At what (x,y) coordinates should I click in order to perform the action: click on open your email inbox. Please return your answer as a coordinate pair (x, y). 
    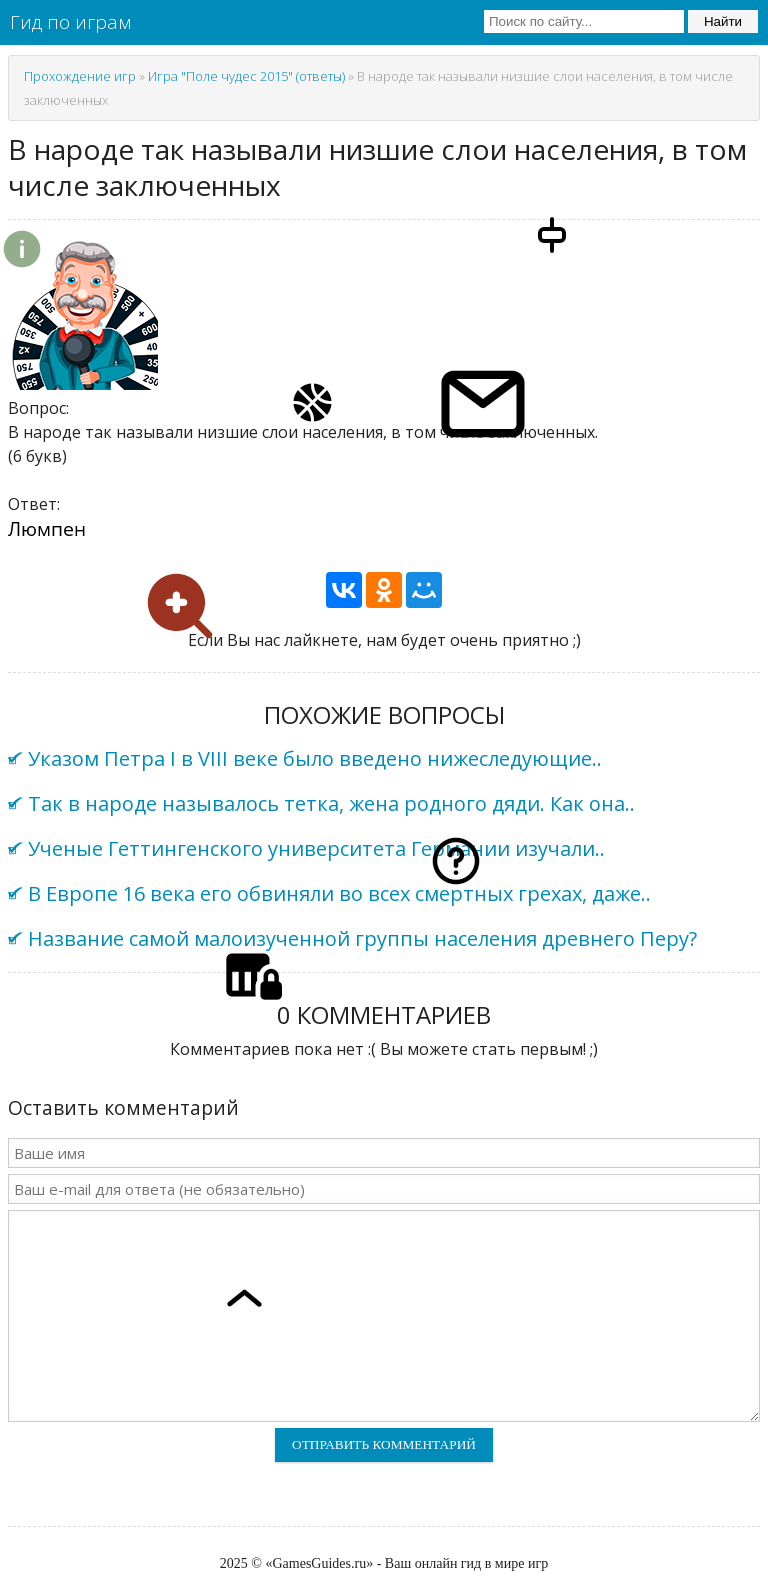
    Looking at the image, I should click on (483, 404).